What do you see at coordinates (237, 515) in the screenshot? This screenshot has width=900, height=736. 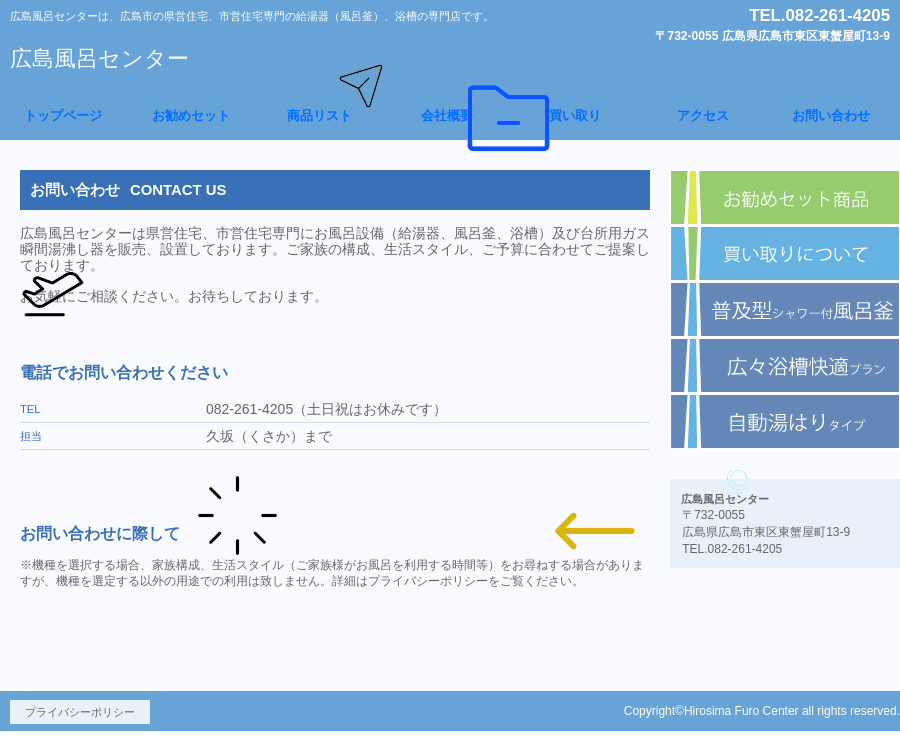 I see `indicates loading or processing in progress` at bounding box center [237, 515].